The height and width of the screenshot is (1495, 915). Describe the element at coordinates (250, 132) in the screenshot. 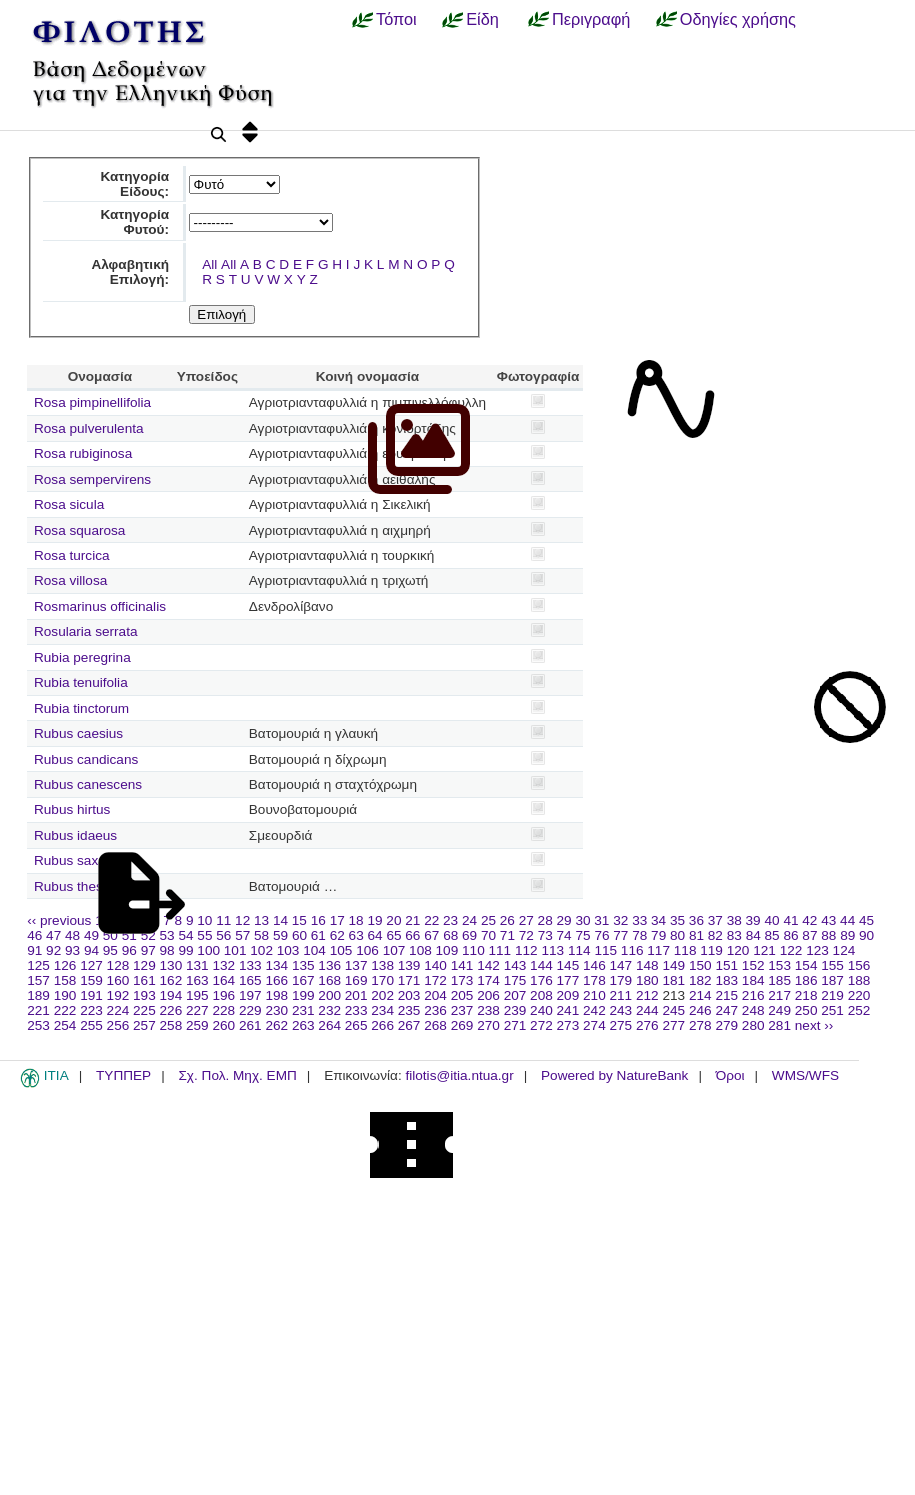

I see `sort items in a list` at that location.